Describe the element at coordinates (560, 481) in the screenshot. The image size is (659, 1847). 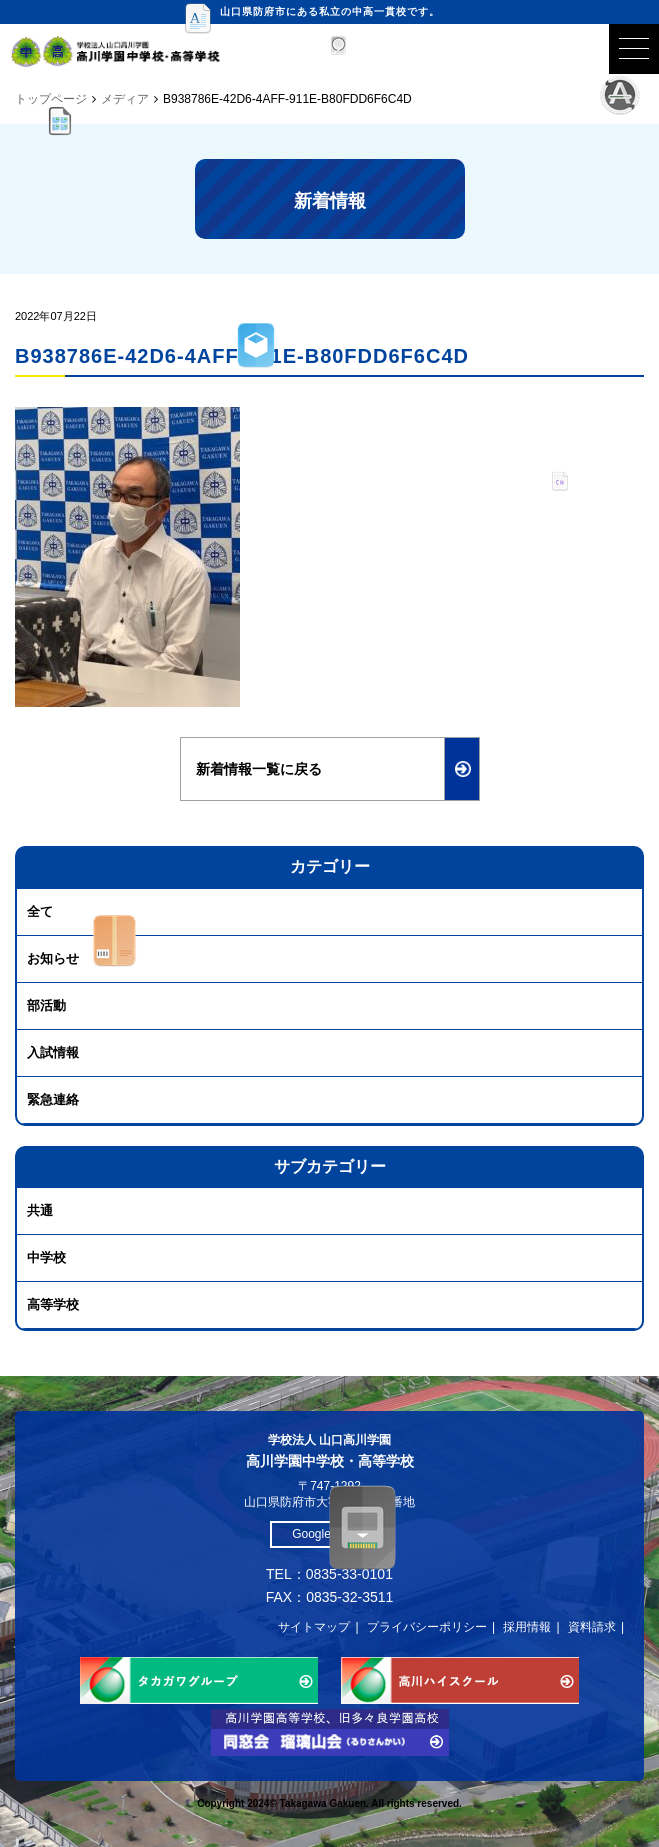
I see `a C# source code file` at that location.